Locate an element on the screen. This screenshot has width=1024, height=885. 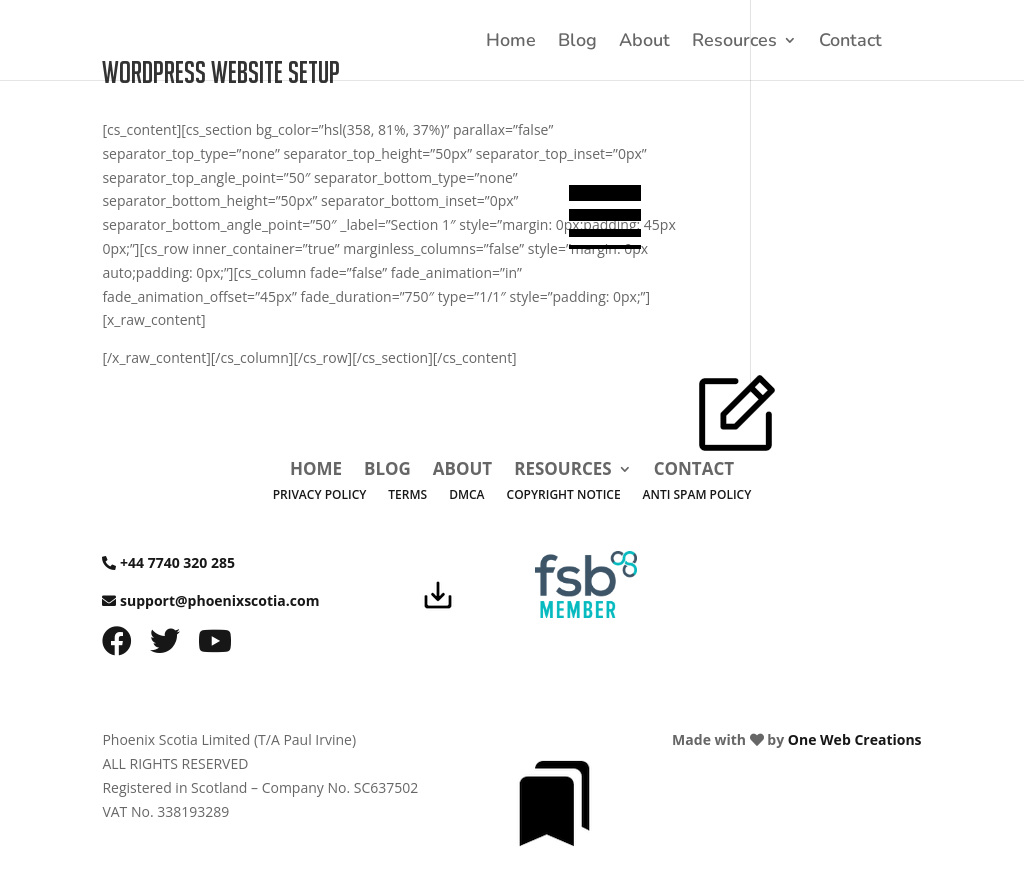
adjust line thickness or stroke weight is located at coordinates (605, 217).